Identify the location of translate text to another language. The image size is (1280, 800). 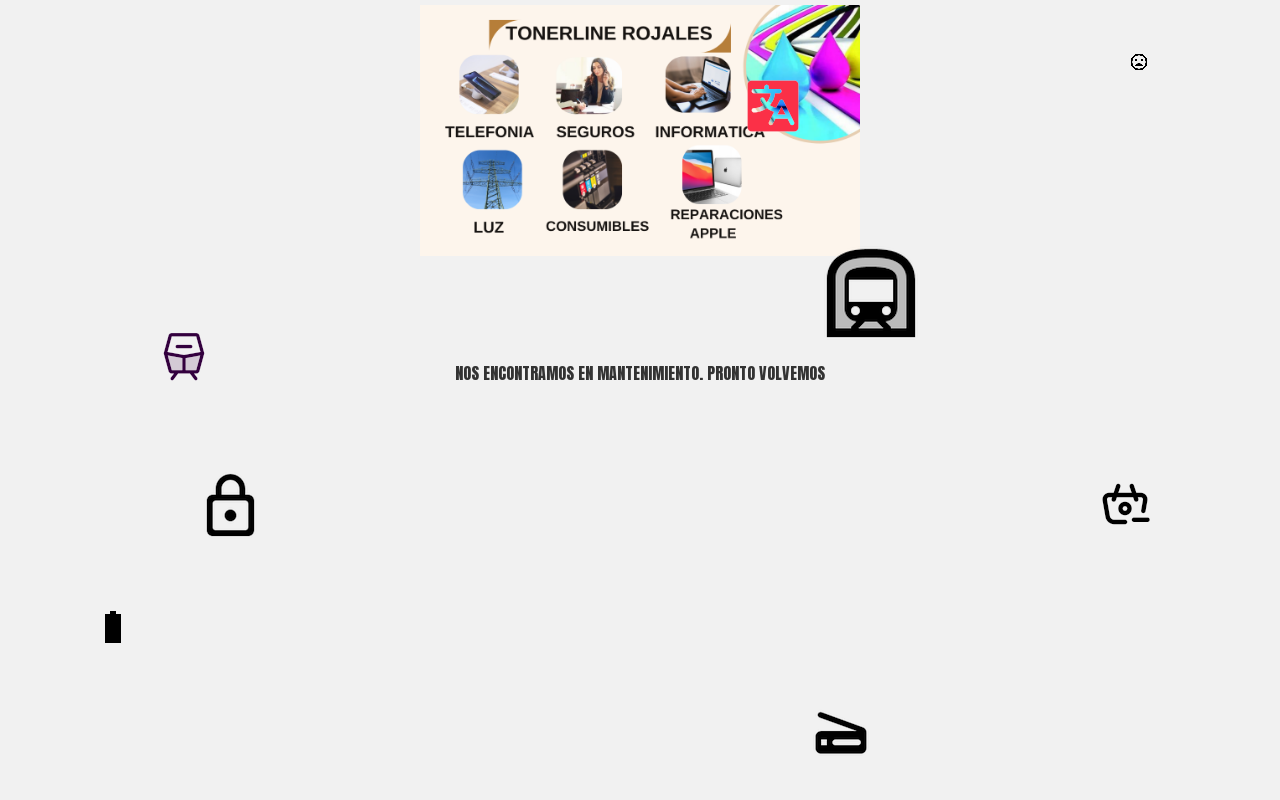
(773, 106).